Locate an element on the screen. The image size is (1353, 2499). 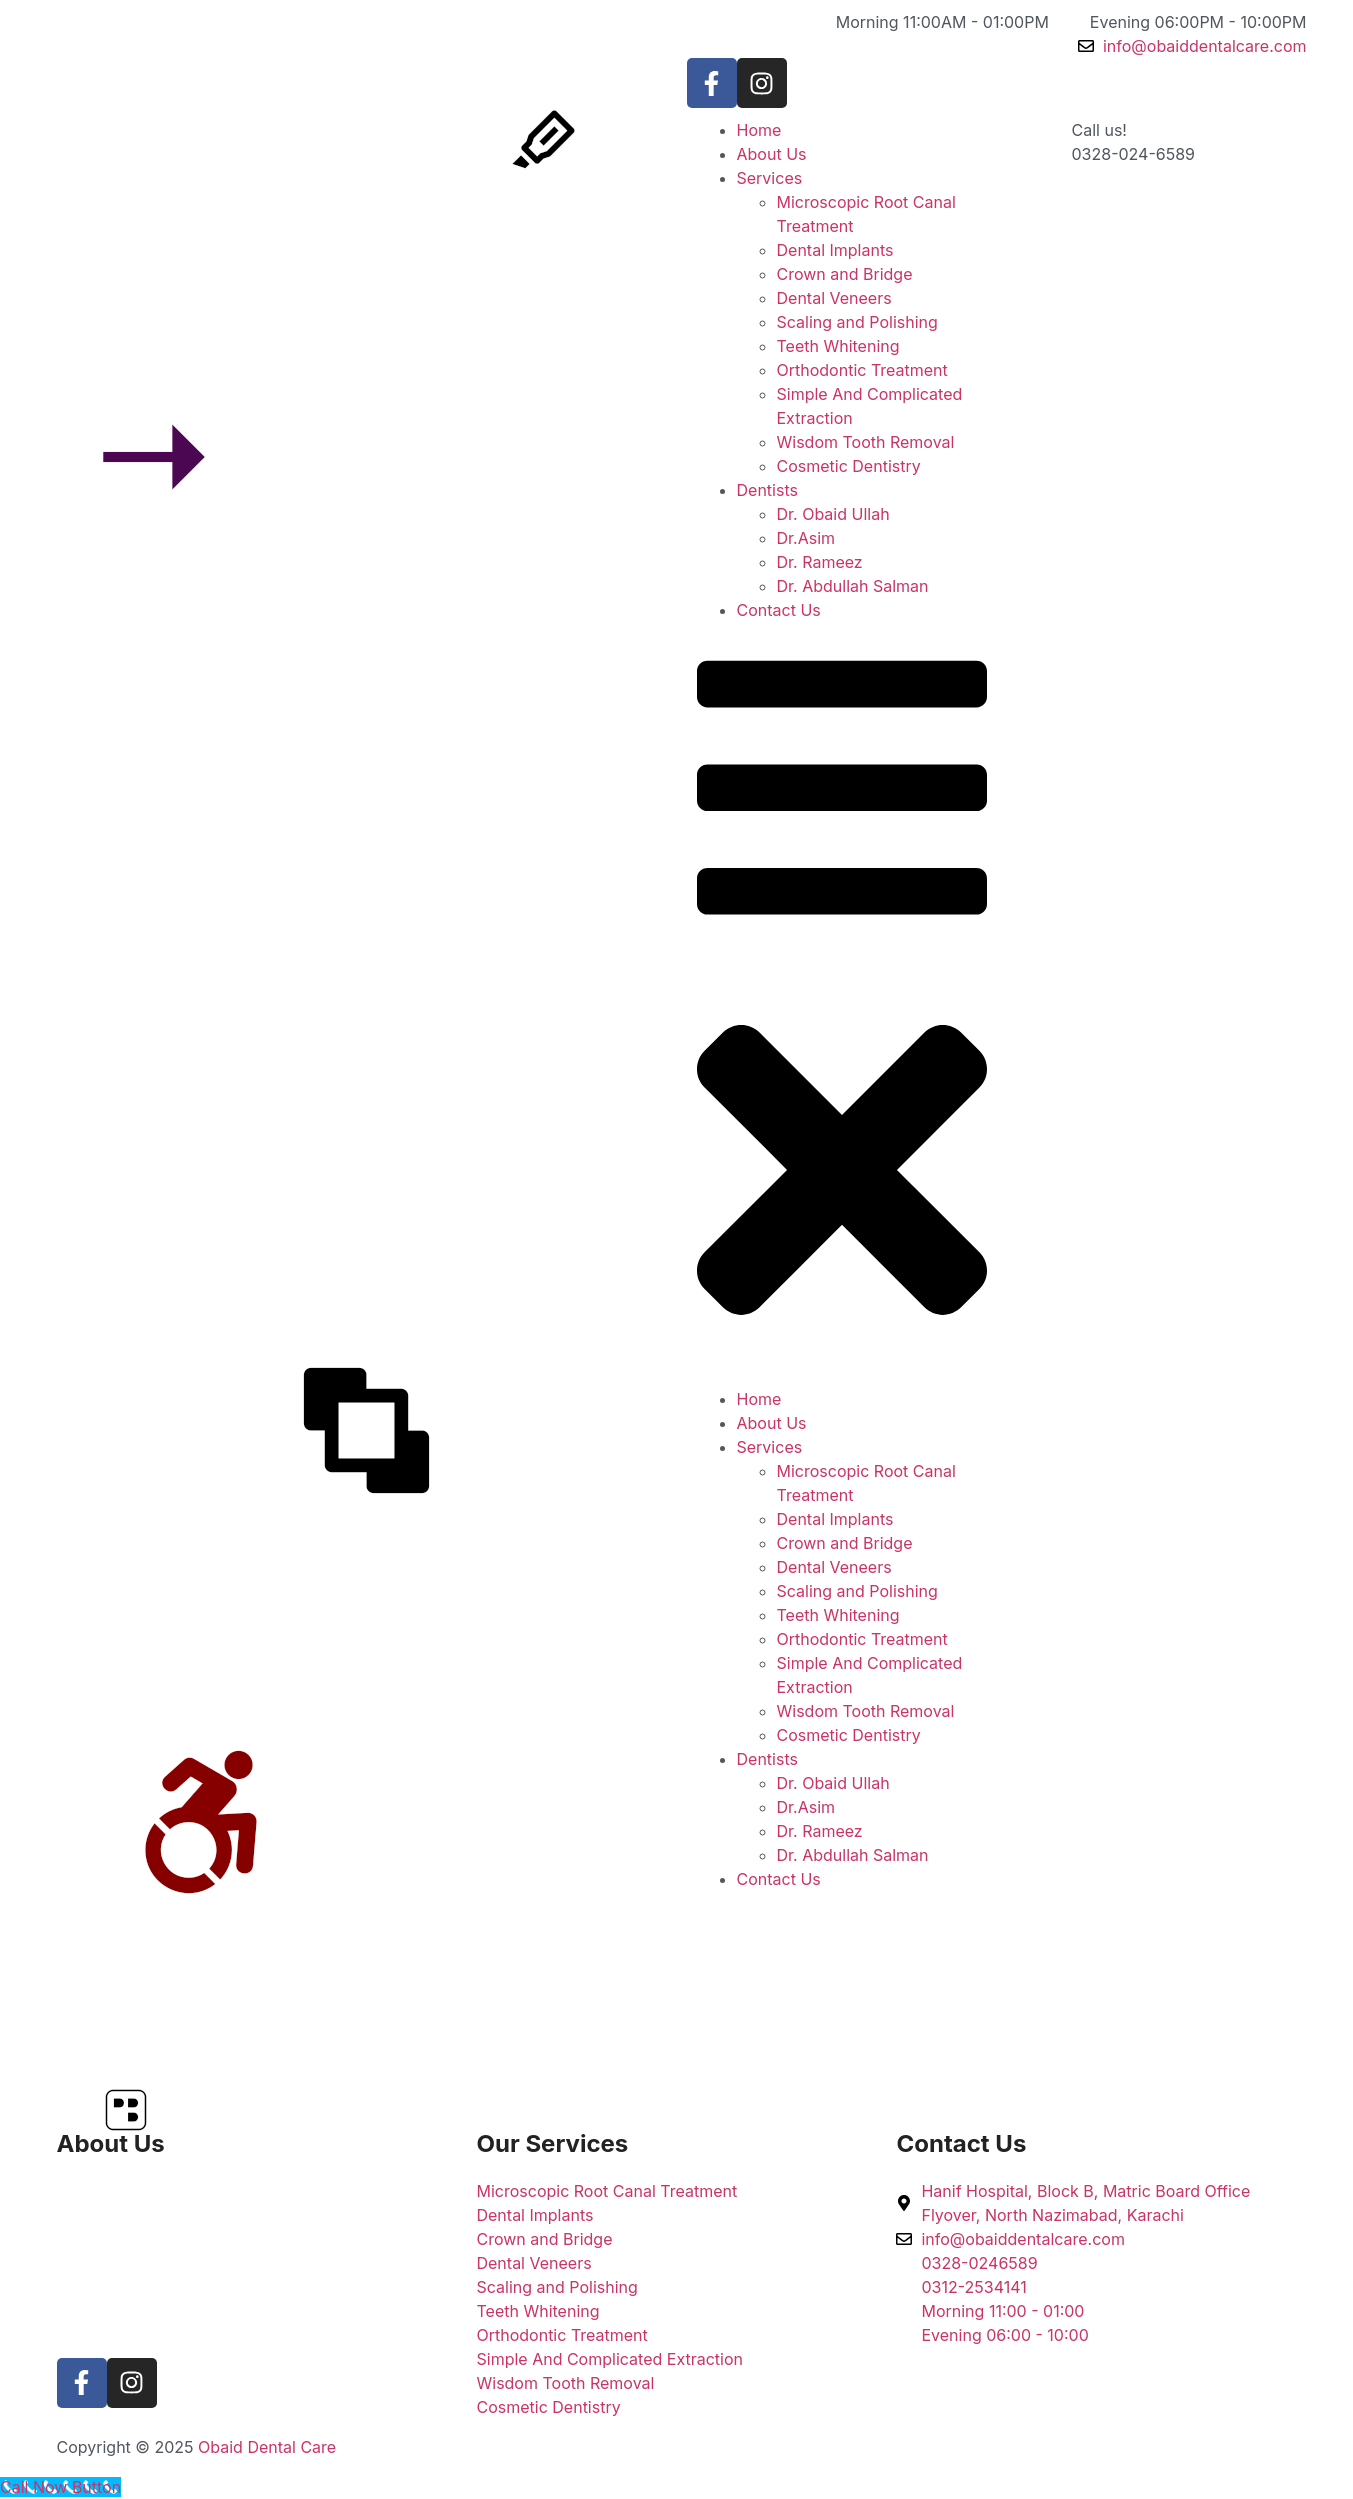
highlight or mark up text is located at coordinates (544, 140).